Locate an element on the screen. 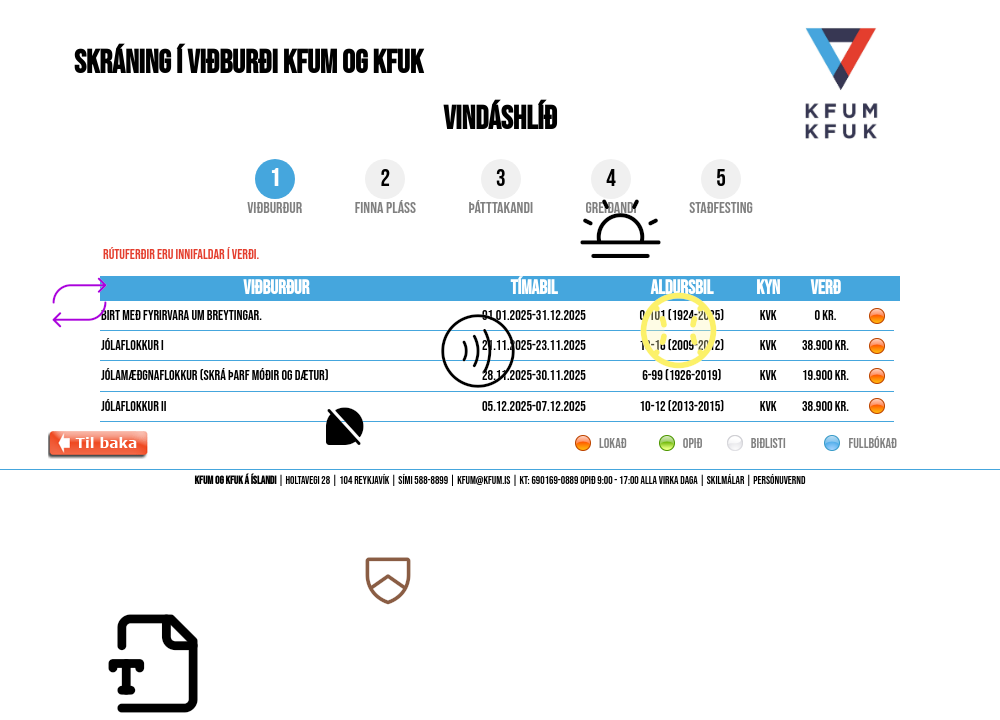 The image size is (1000, 720). access security or protection settings is located at coordinates (388, 578).